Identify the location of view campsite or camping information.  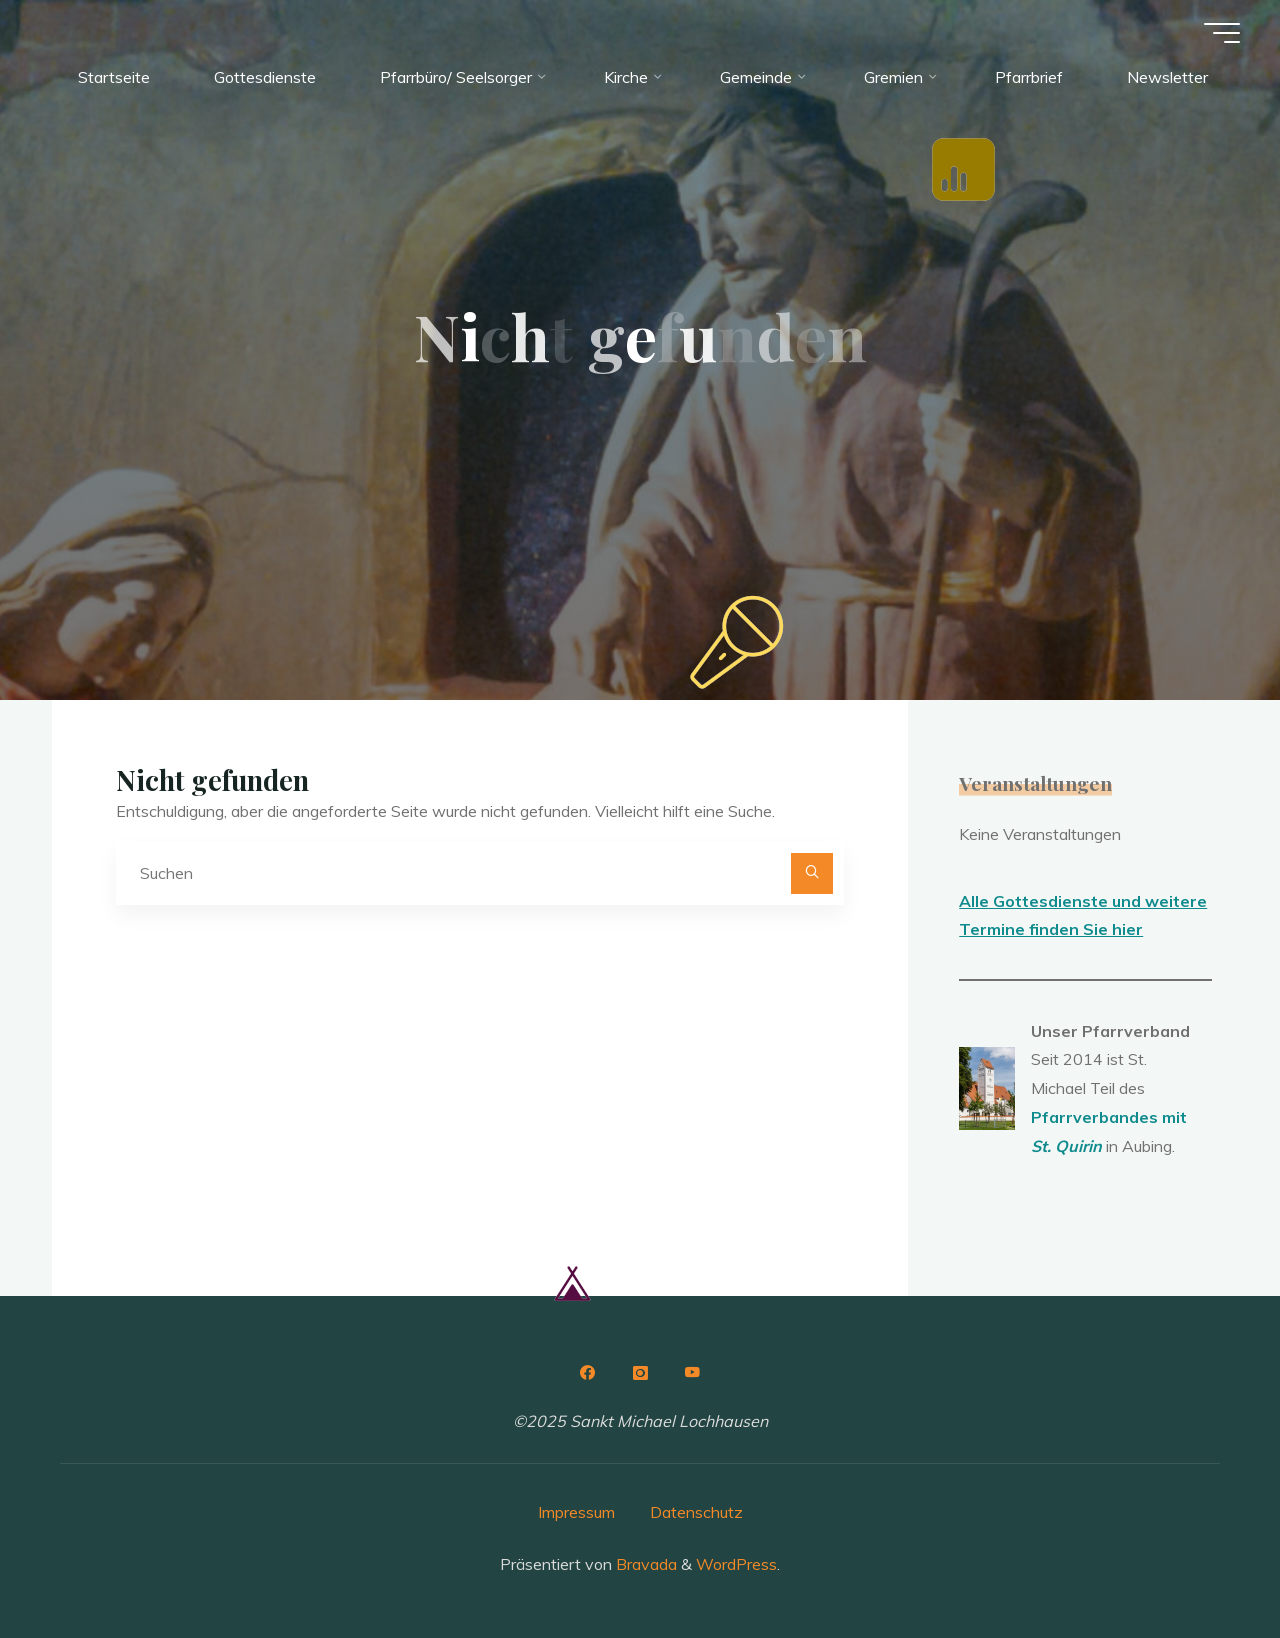
(572, 1285).